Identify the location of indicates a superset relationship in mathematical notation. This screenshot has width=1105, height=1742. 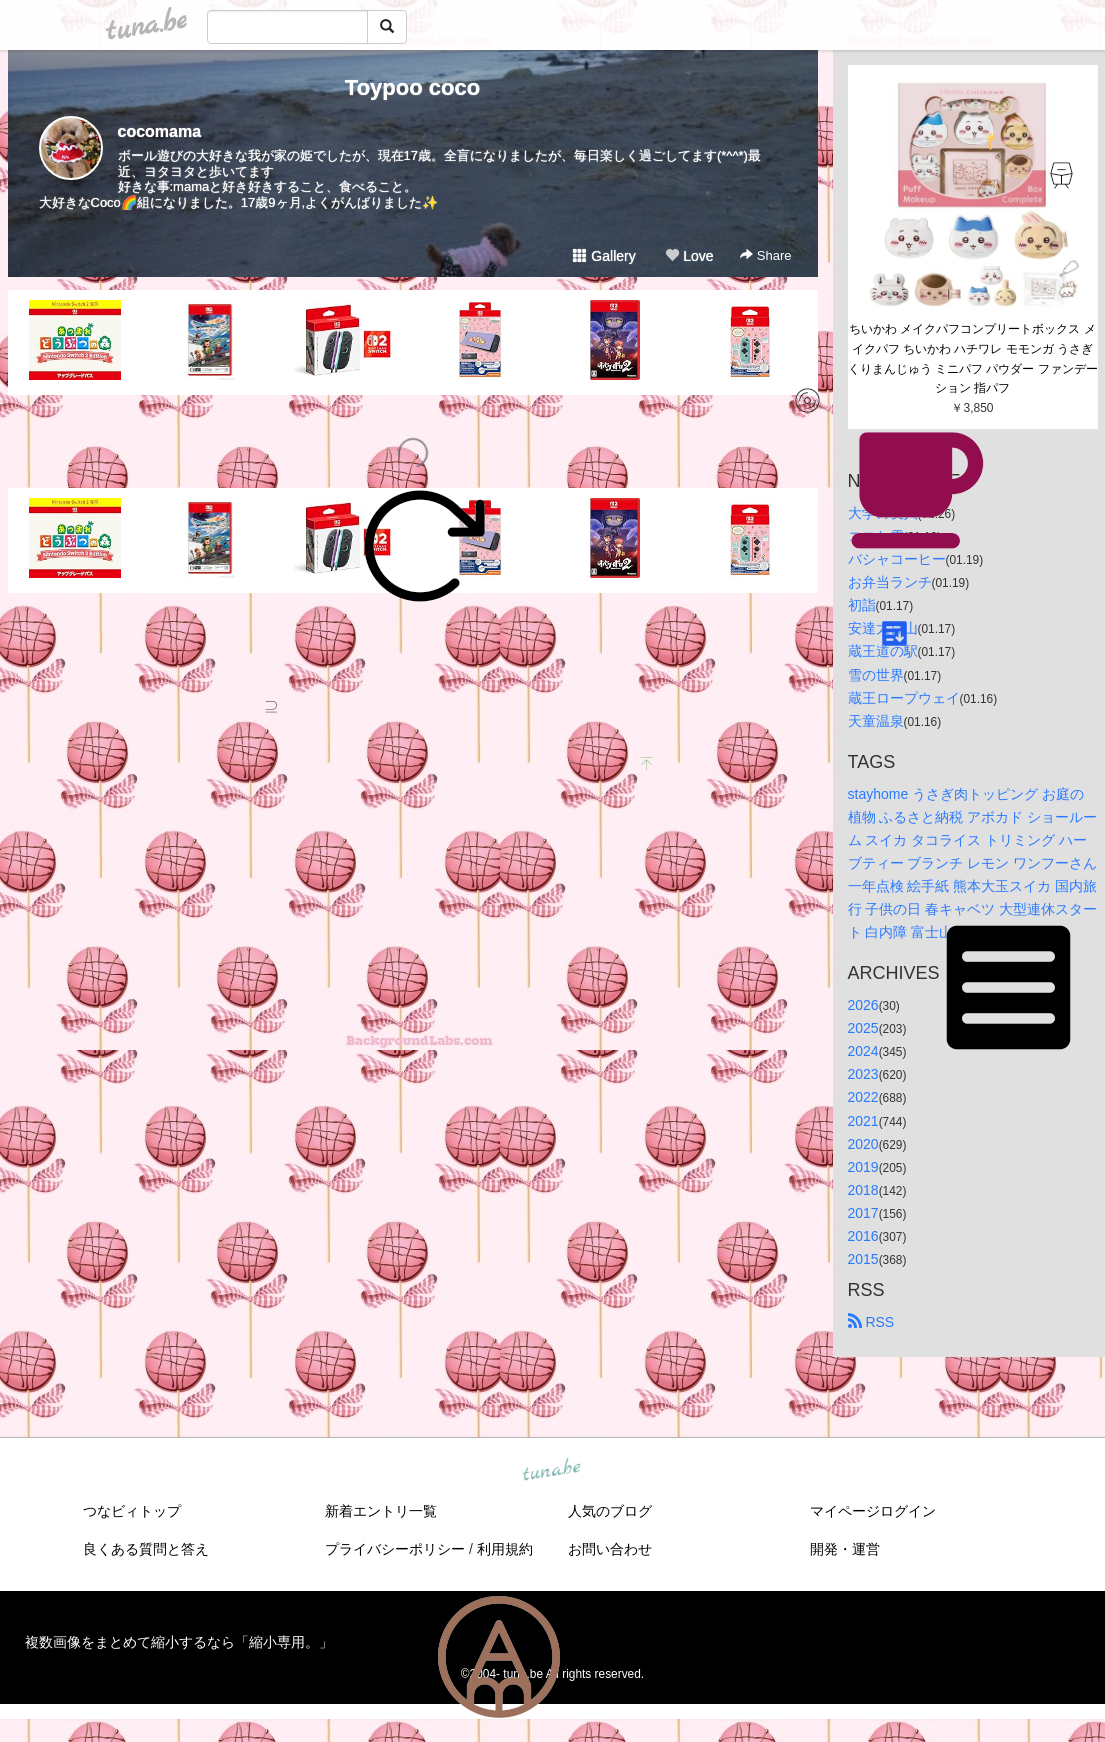
(271, 707).